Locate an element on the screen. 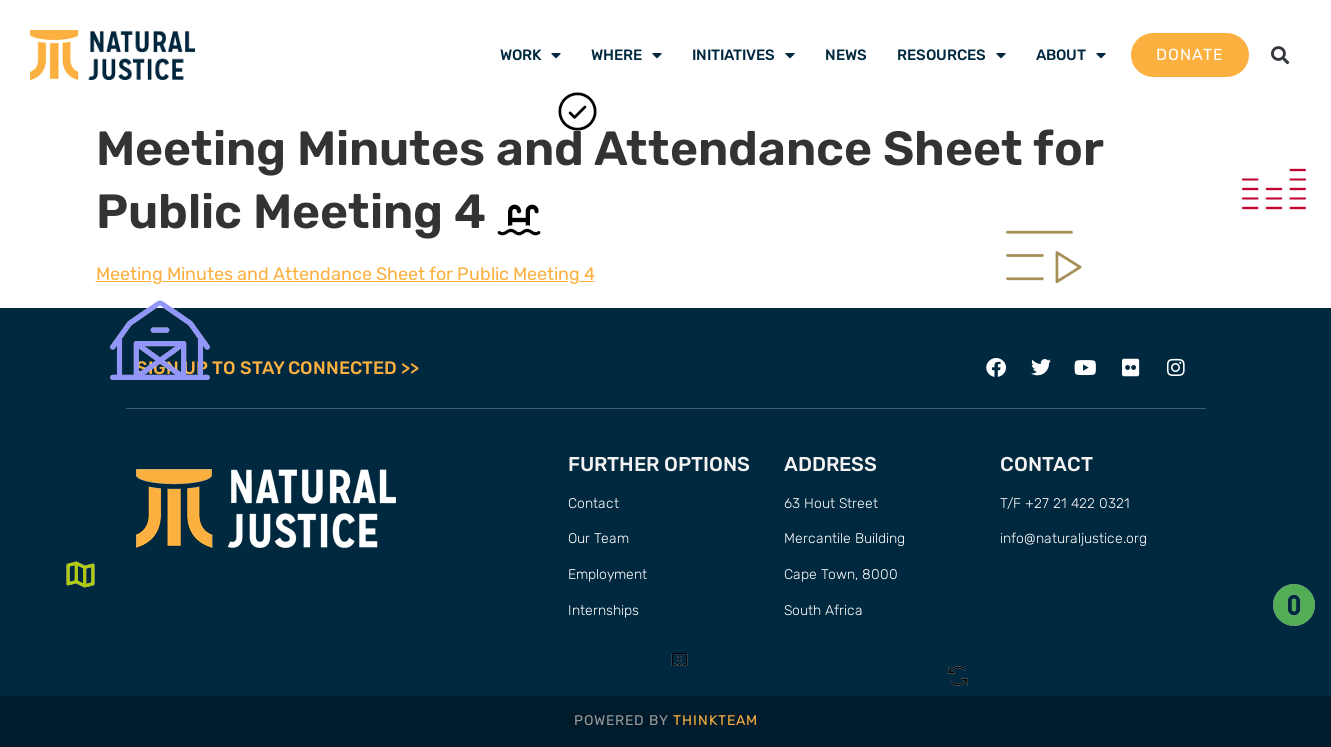 This screenshot has height=747, width=1331. view map or navigation is located at coordinates (80, 574).